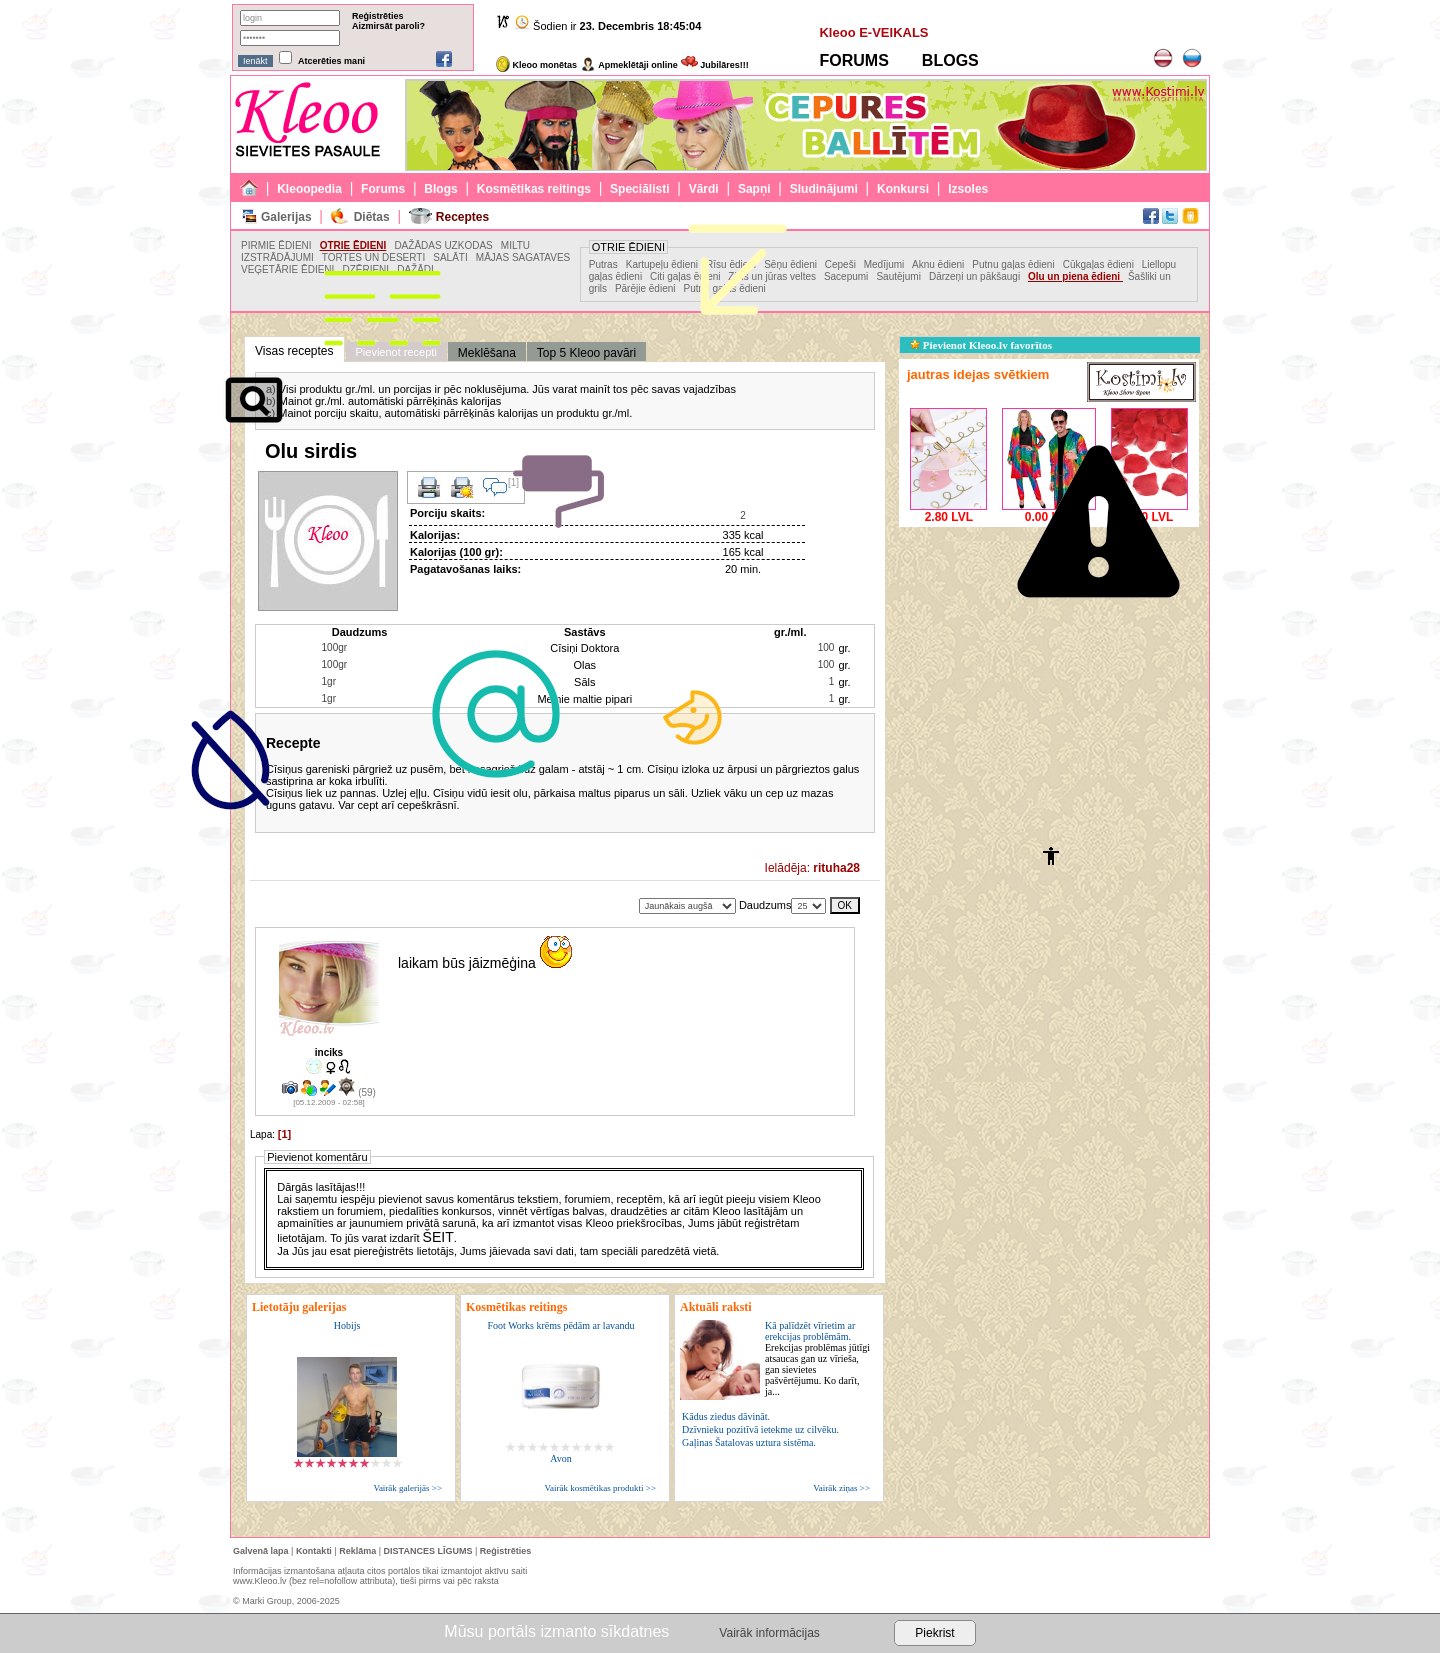  What do you see at coordinates (558, 485) in the screenshot?
I see `customize theme or appearance settings` at bounding box center [558, 485].